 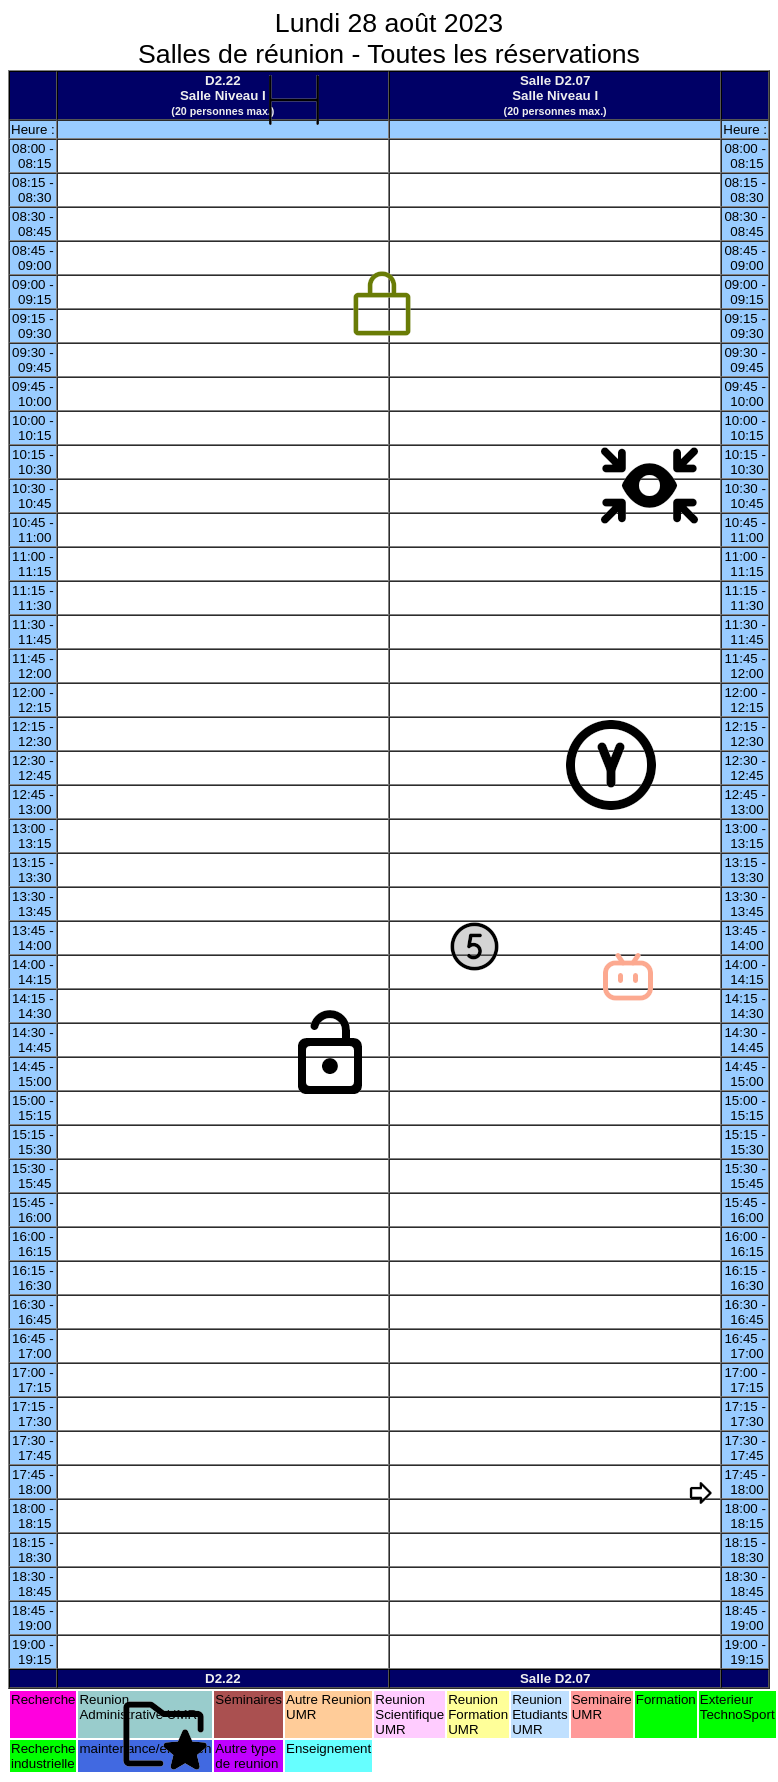 What do you see at coordinates (163, 1732) in the screenshot?
I see `access your starred or favorite files` at bounding box center [163, 1732].